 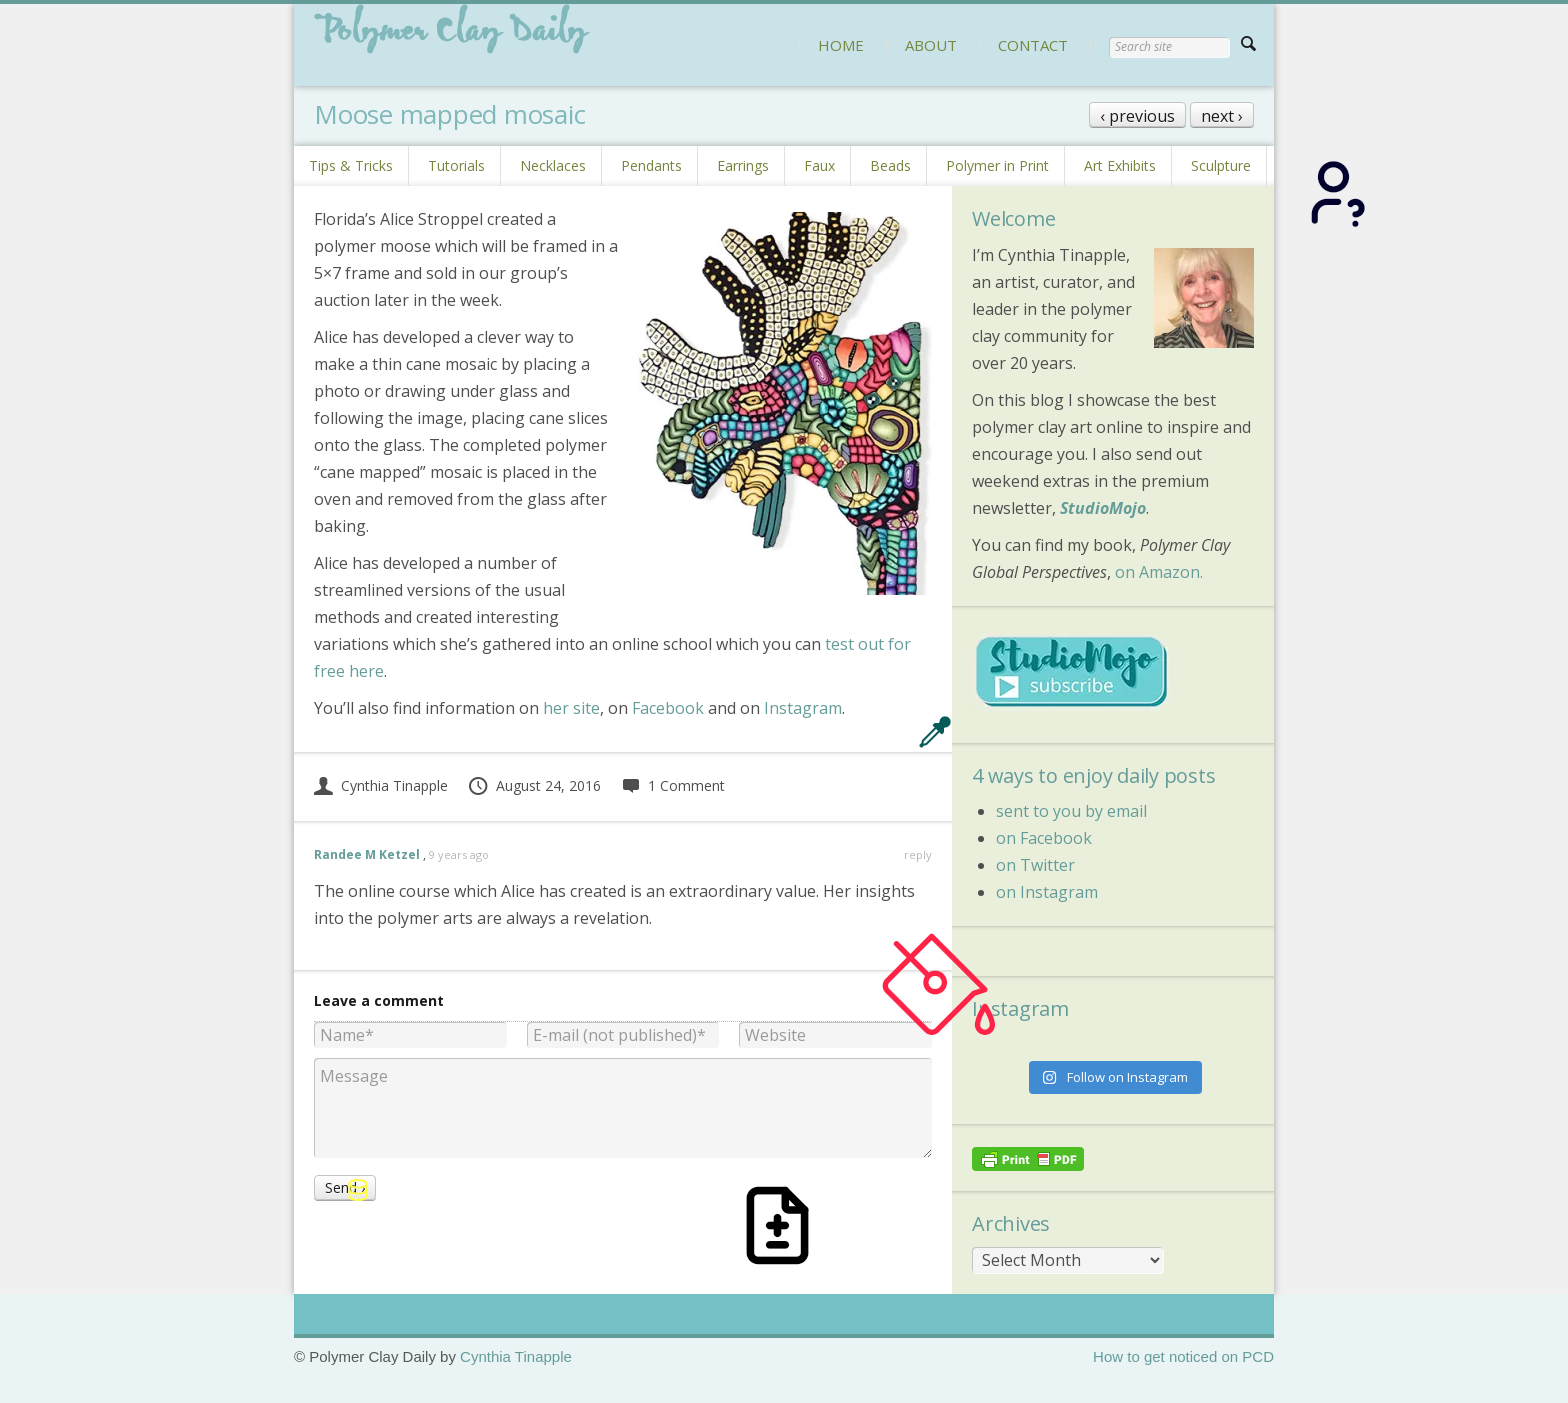 What do you see at coordinates (935, 732) in the screenshot?
I see `pick a color from the canvas` at bounding box center [935, 732].